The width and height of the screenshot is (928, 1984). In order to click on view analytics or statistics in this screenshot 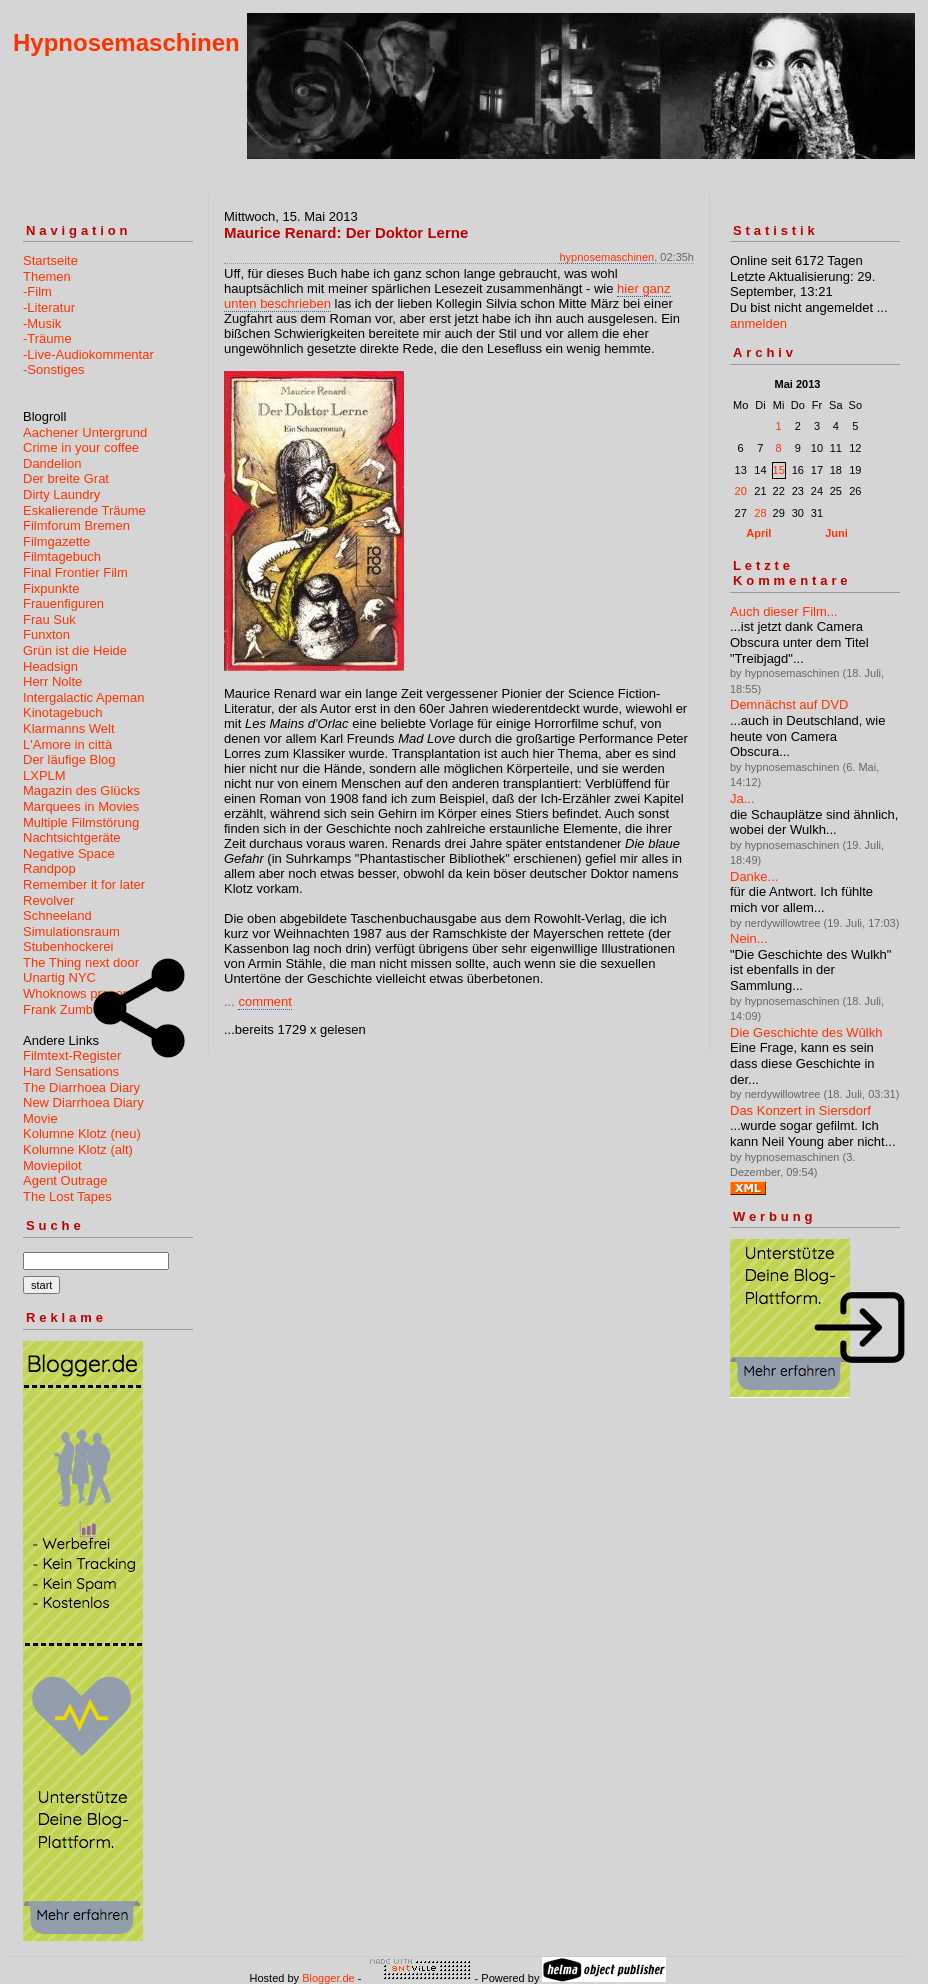, I will do `click(88, 1529)`.